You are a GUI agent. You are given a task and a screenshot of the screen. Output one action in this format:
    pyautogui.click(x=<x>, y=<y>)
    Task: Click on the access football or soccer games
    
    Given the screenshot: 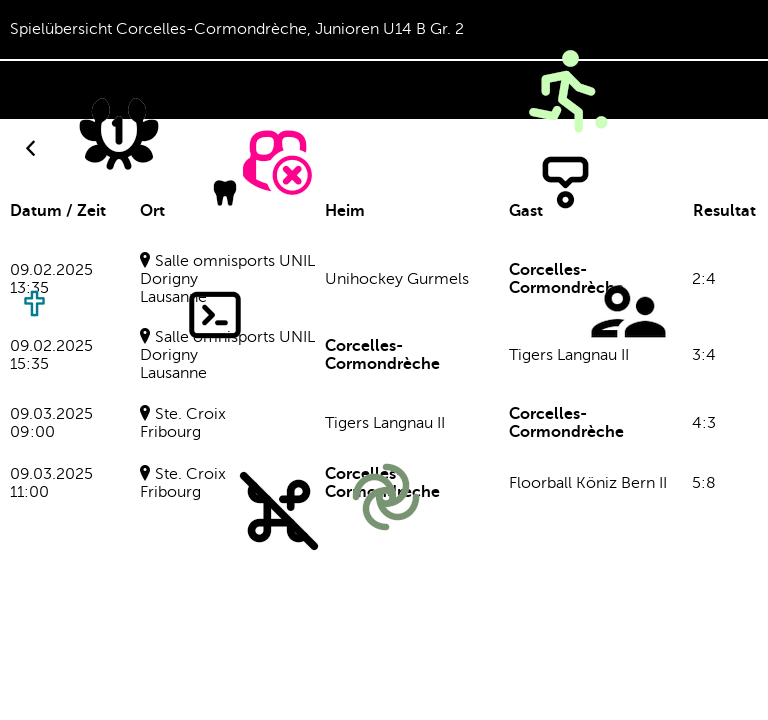 What is the action you would take?
    pyautogui.click(x=570, y=91)
    